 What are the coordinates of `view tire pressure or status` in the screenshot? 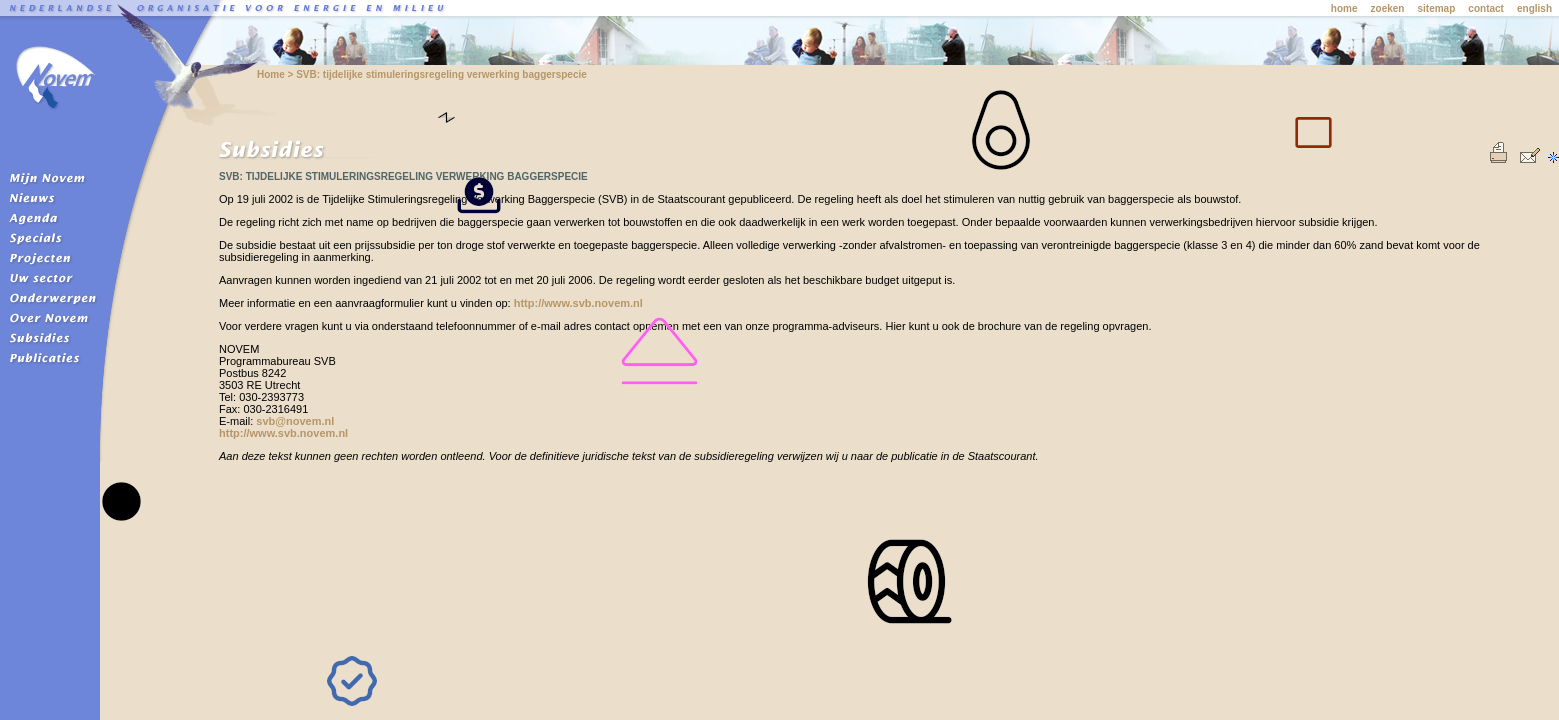 It's located at (906, 581).